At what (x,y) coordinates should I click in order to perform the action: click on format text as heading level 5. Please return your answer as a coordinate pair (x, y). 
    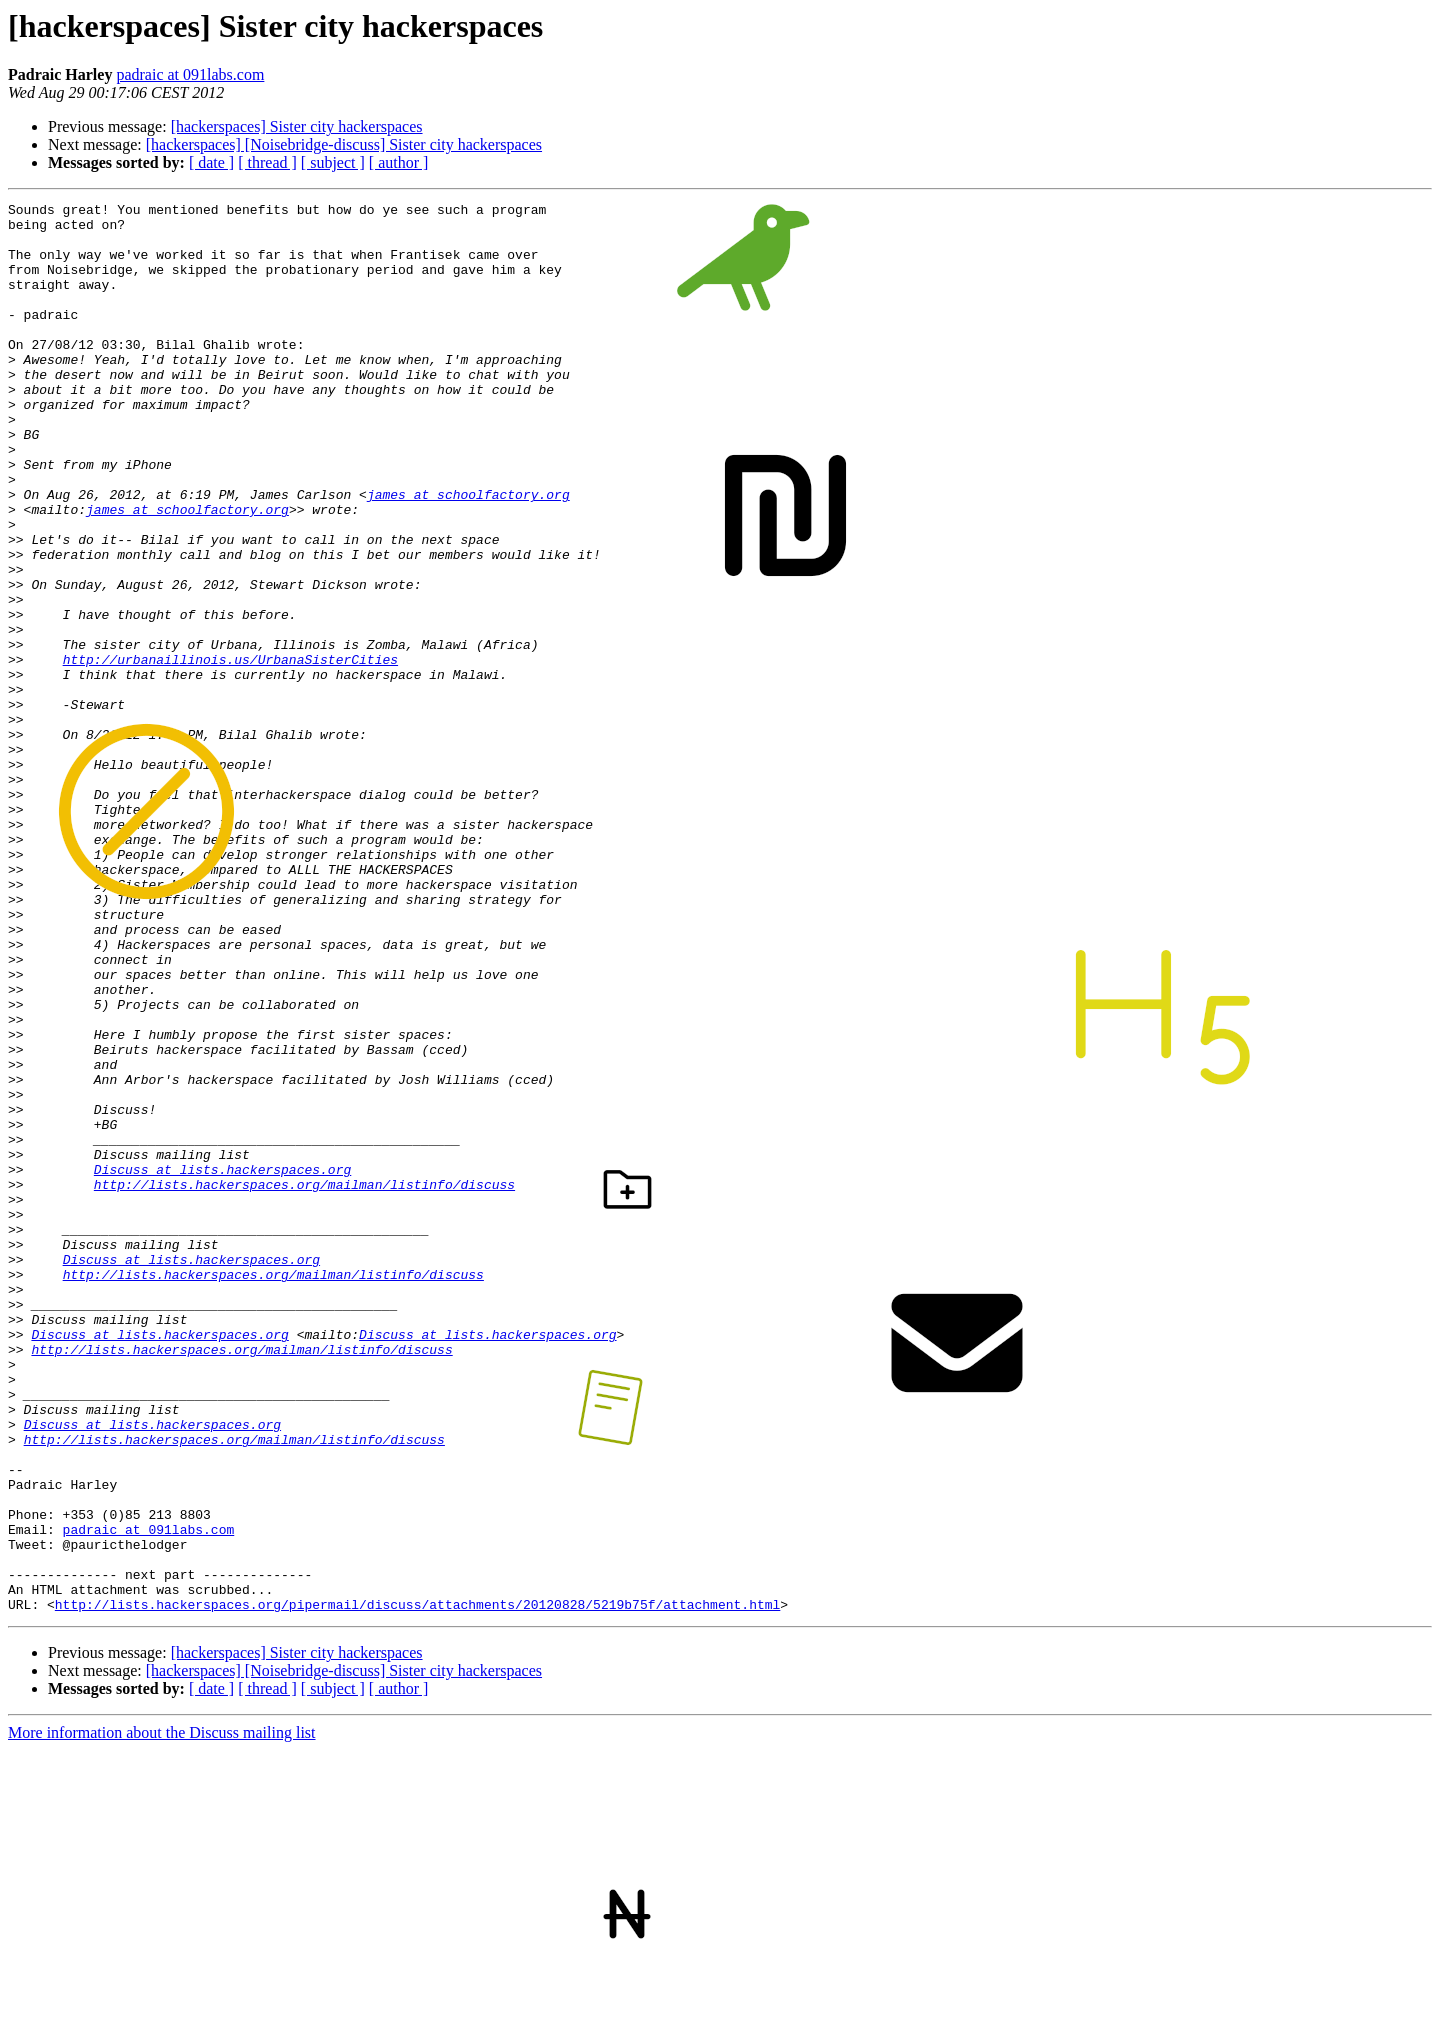
    Looking at the image, I should click on (1153, 1014).